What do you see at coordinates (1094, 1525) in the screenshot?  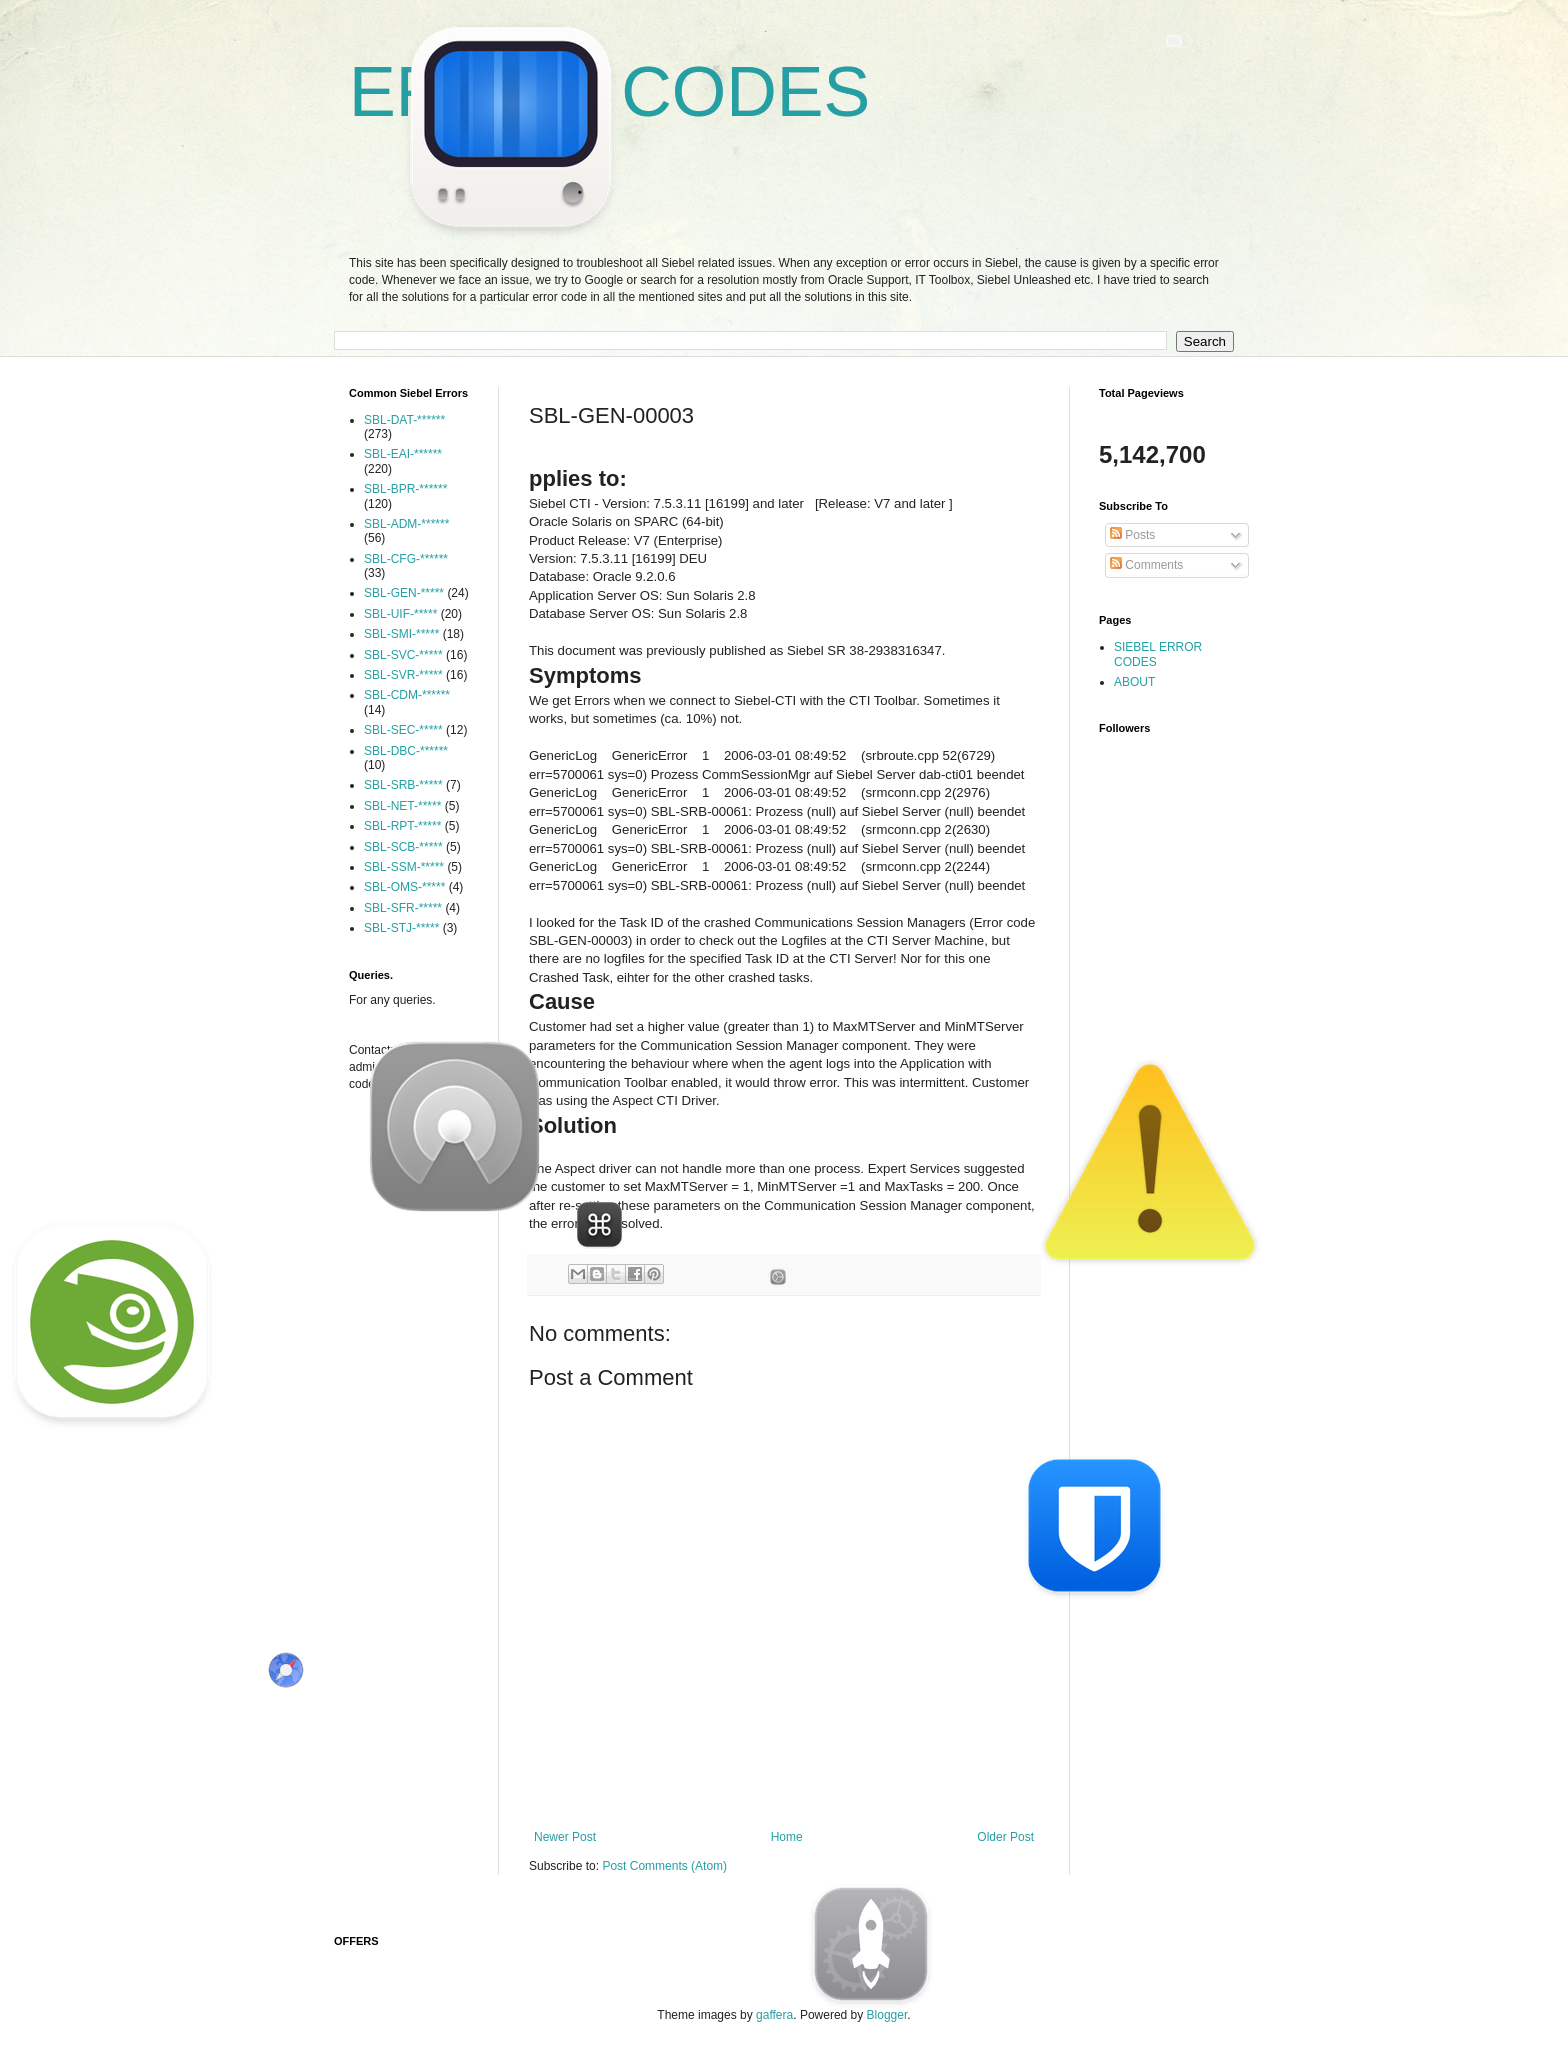 I see `open bitwarden password manager` at bounding box center [1094, 1525].